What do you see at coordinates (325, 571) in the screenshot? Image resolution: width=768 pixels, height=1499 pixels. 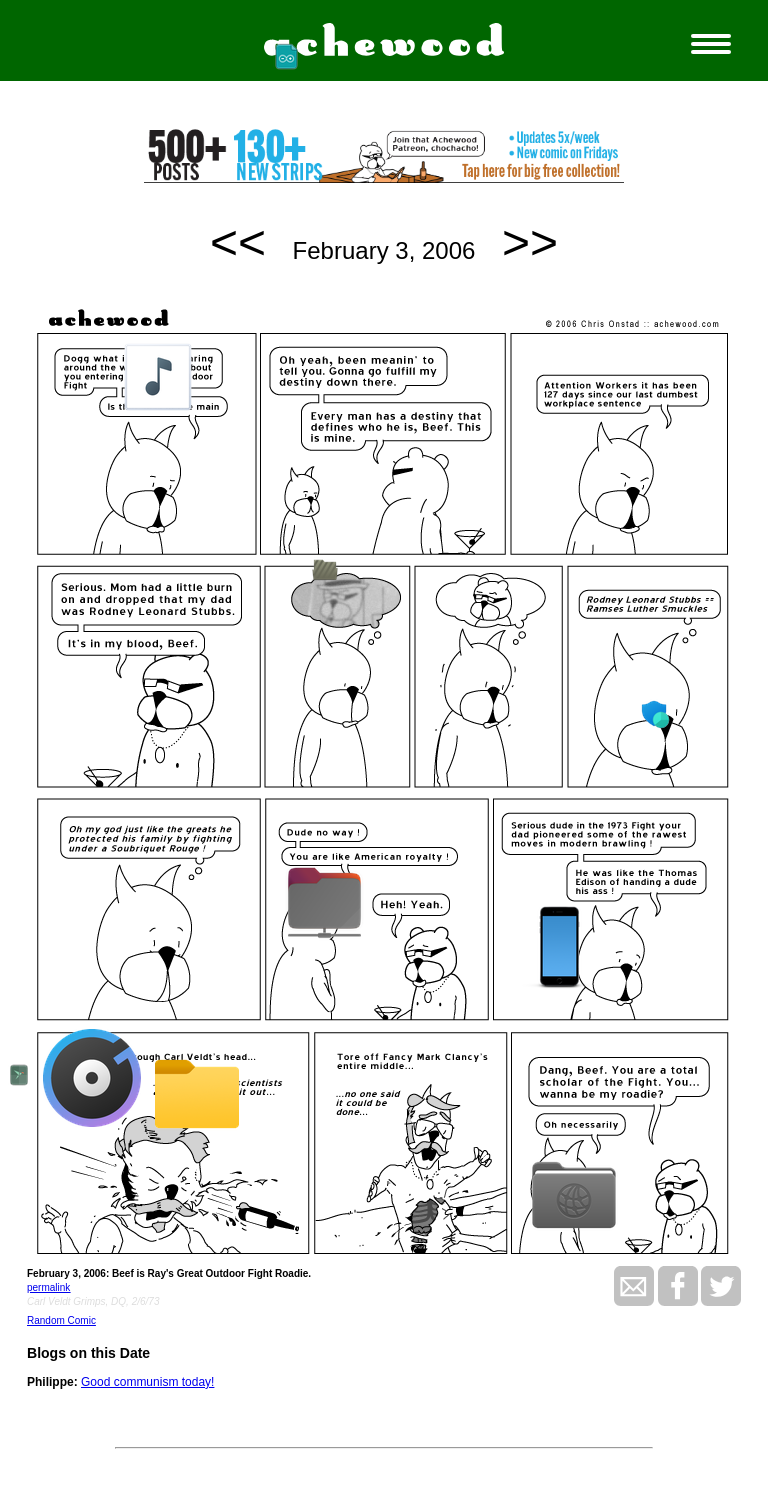 I see `indicates a folder currently being accessed or browsed` at bounding box center [325, 571].